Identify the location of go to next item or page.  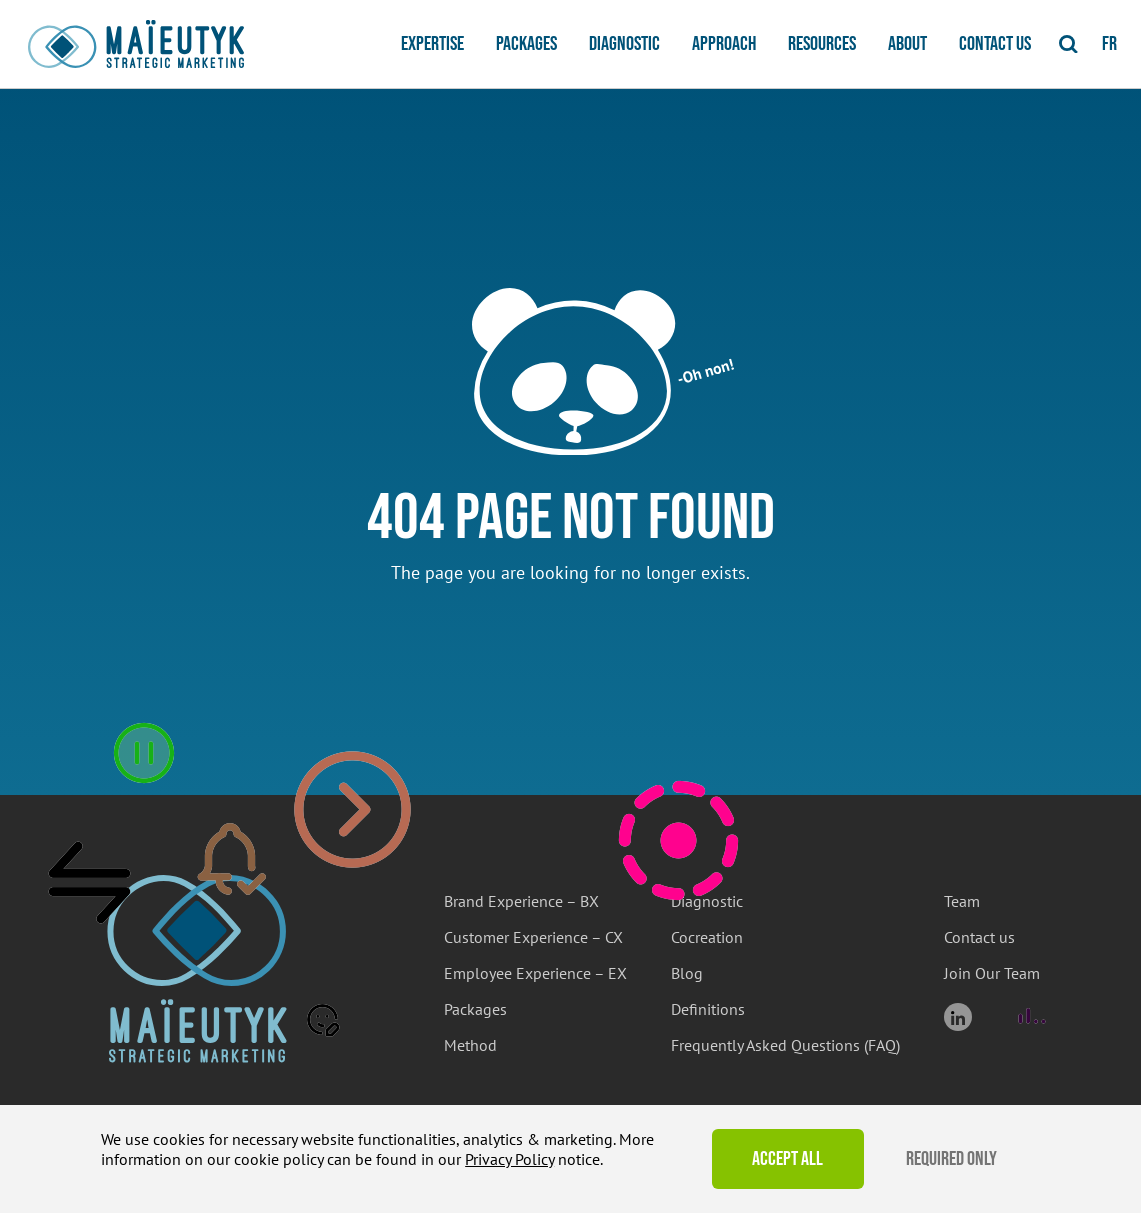
(352, 809).